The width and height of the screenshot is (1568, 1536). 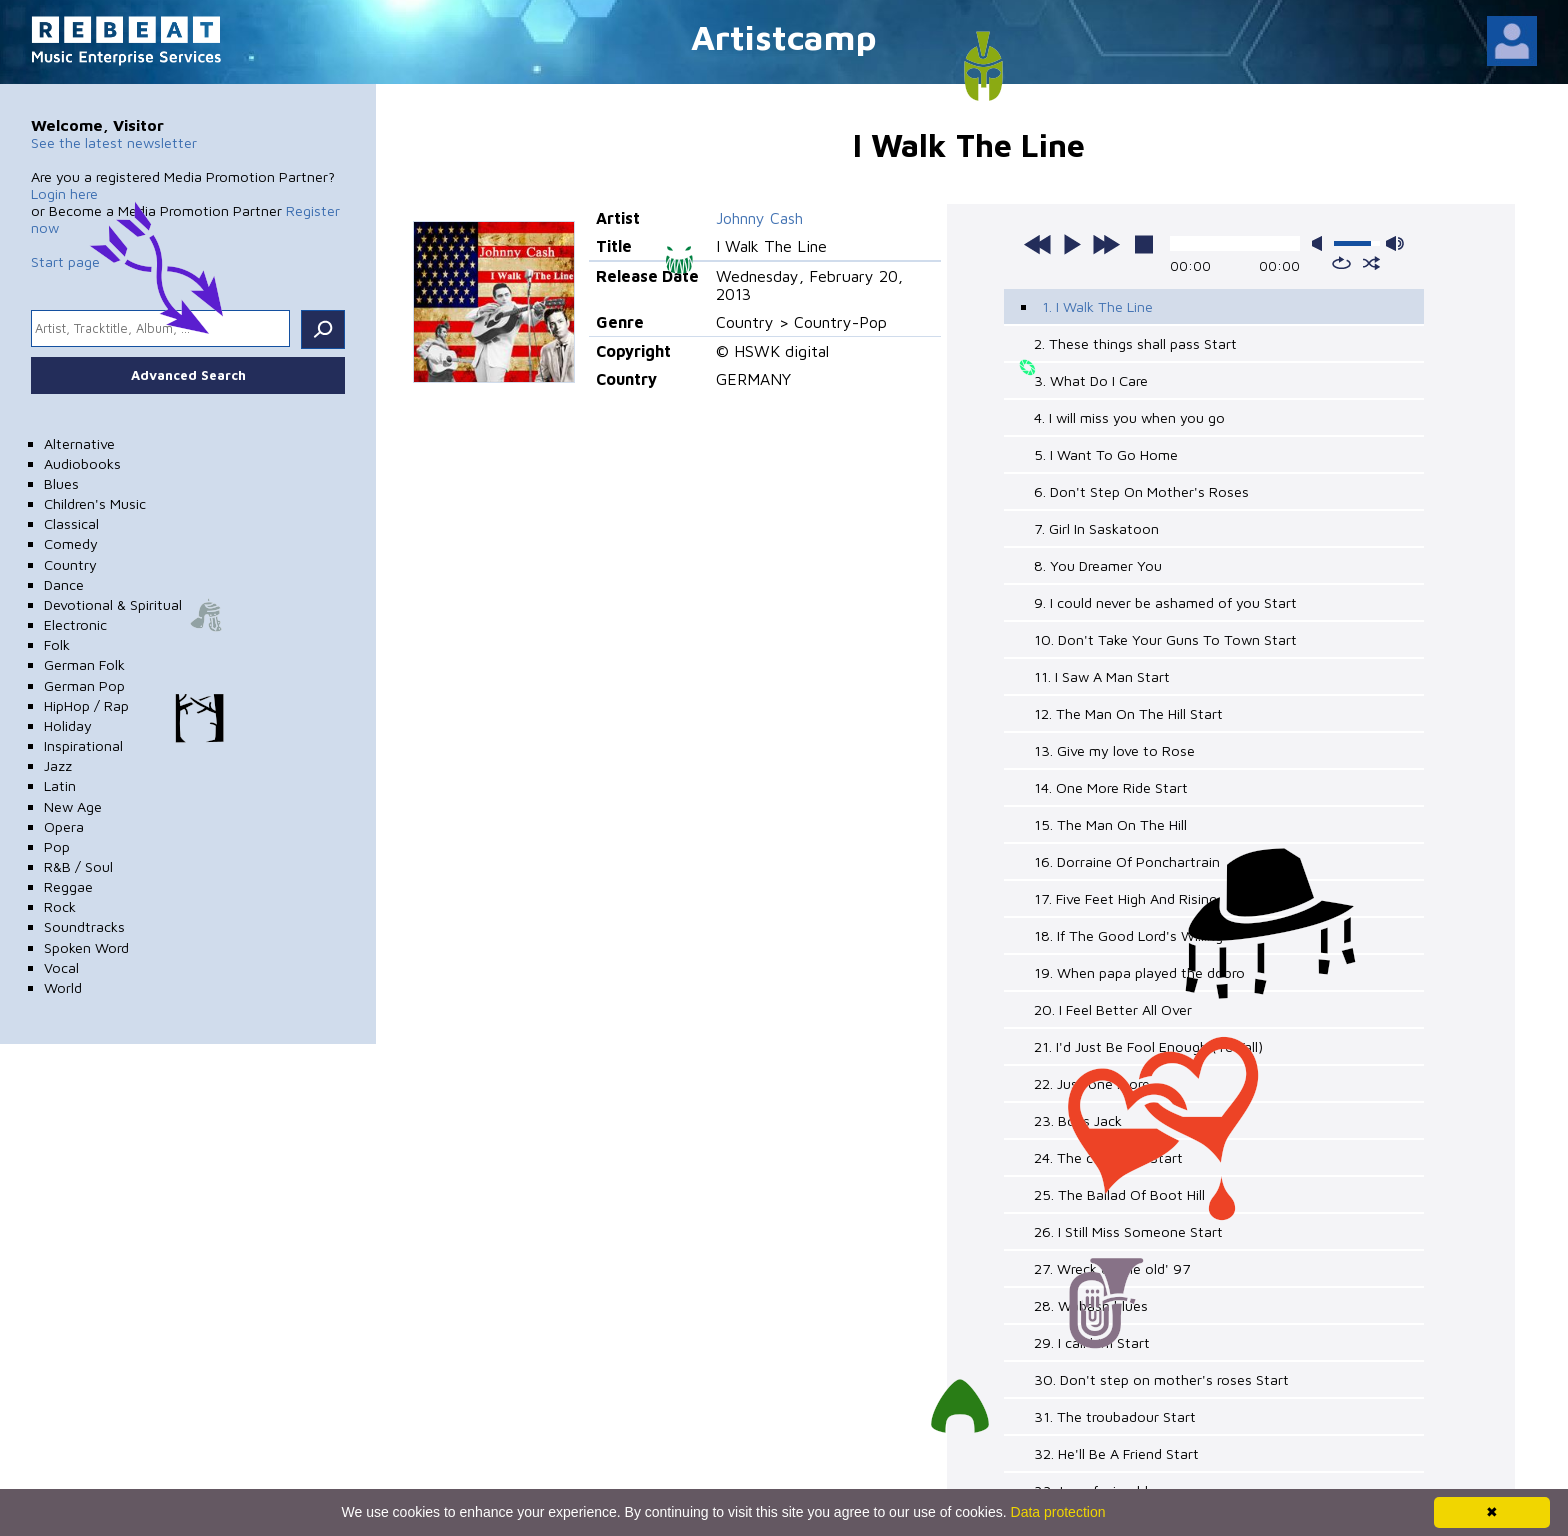 I want to click on adjust camera aperture settings, so click(x=1027, y=367).